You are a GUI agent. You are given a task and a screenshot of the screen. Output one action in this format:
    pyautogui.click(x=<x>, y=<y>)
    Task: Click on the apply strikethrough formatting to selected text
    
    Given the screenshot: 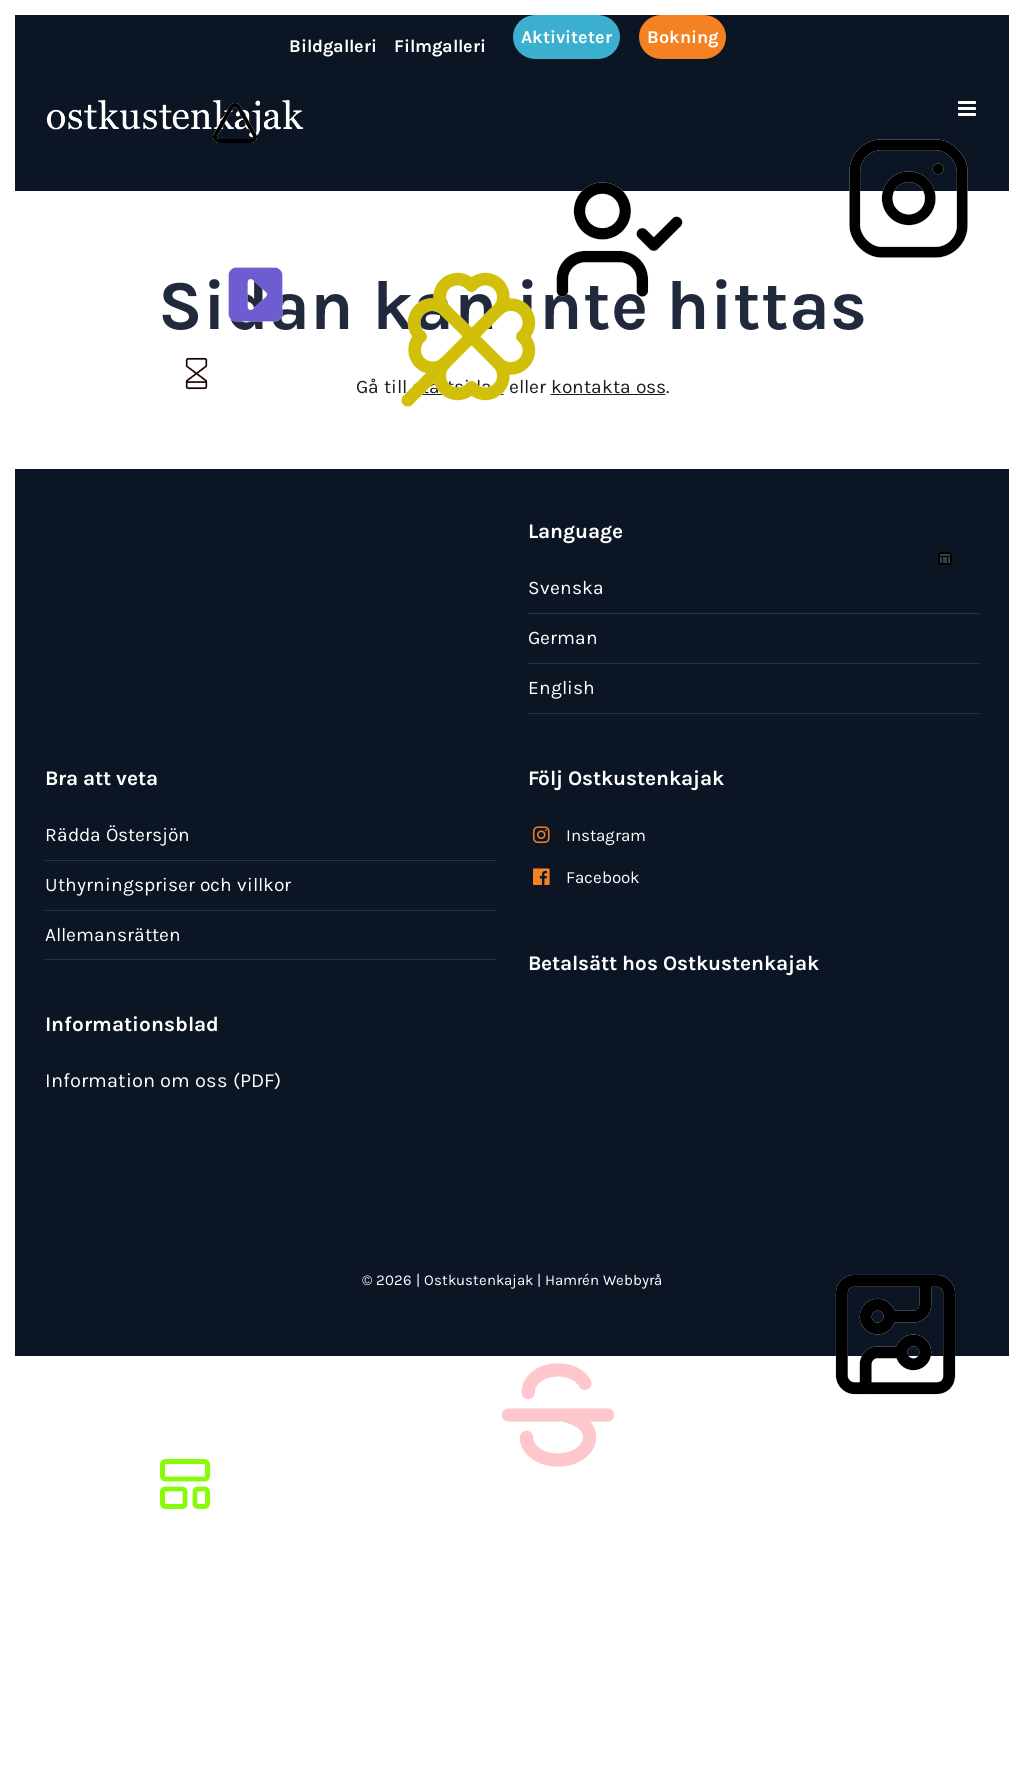 What is the action you would take?
    pyautogui.click(x=558, y=1415)
    